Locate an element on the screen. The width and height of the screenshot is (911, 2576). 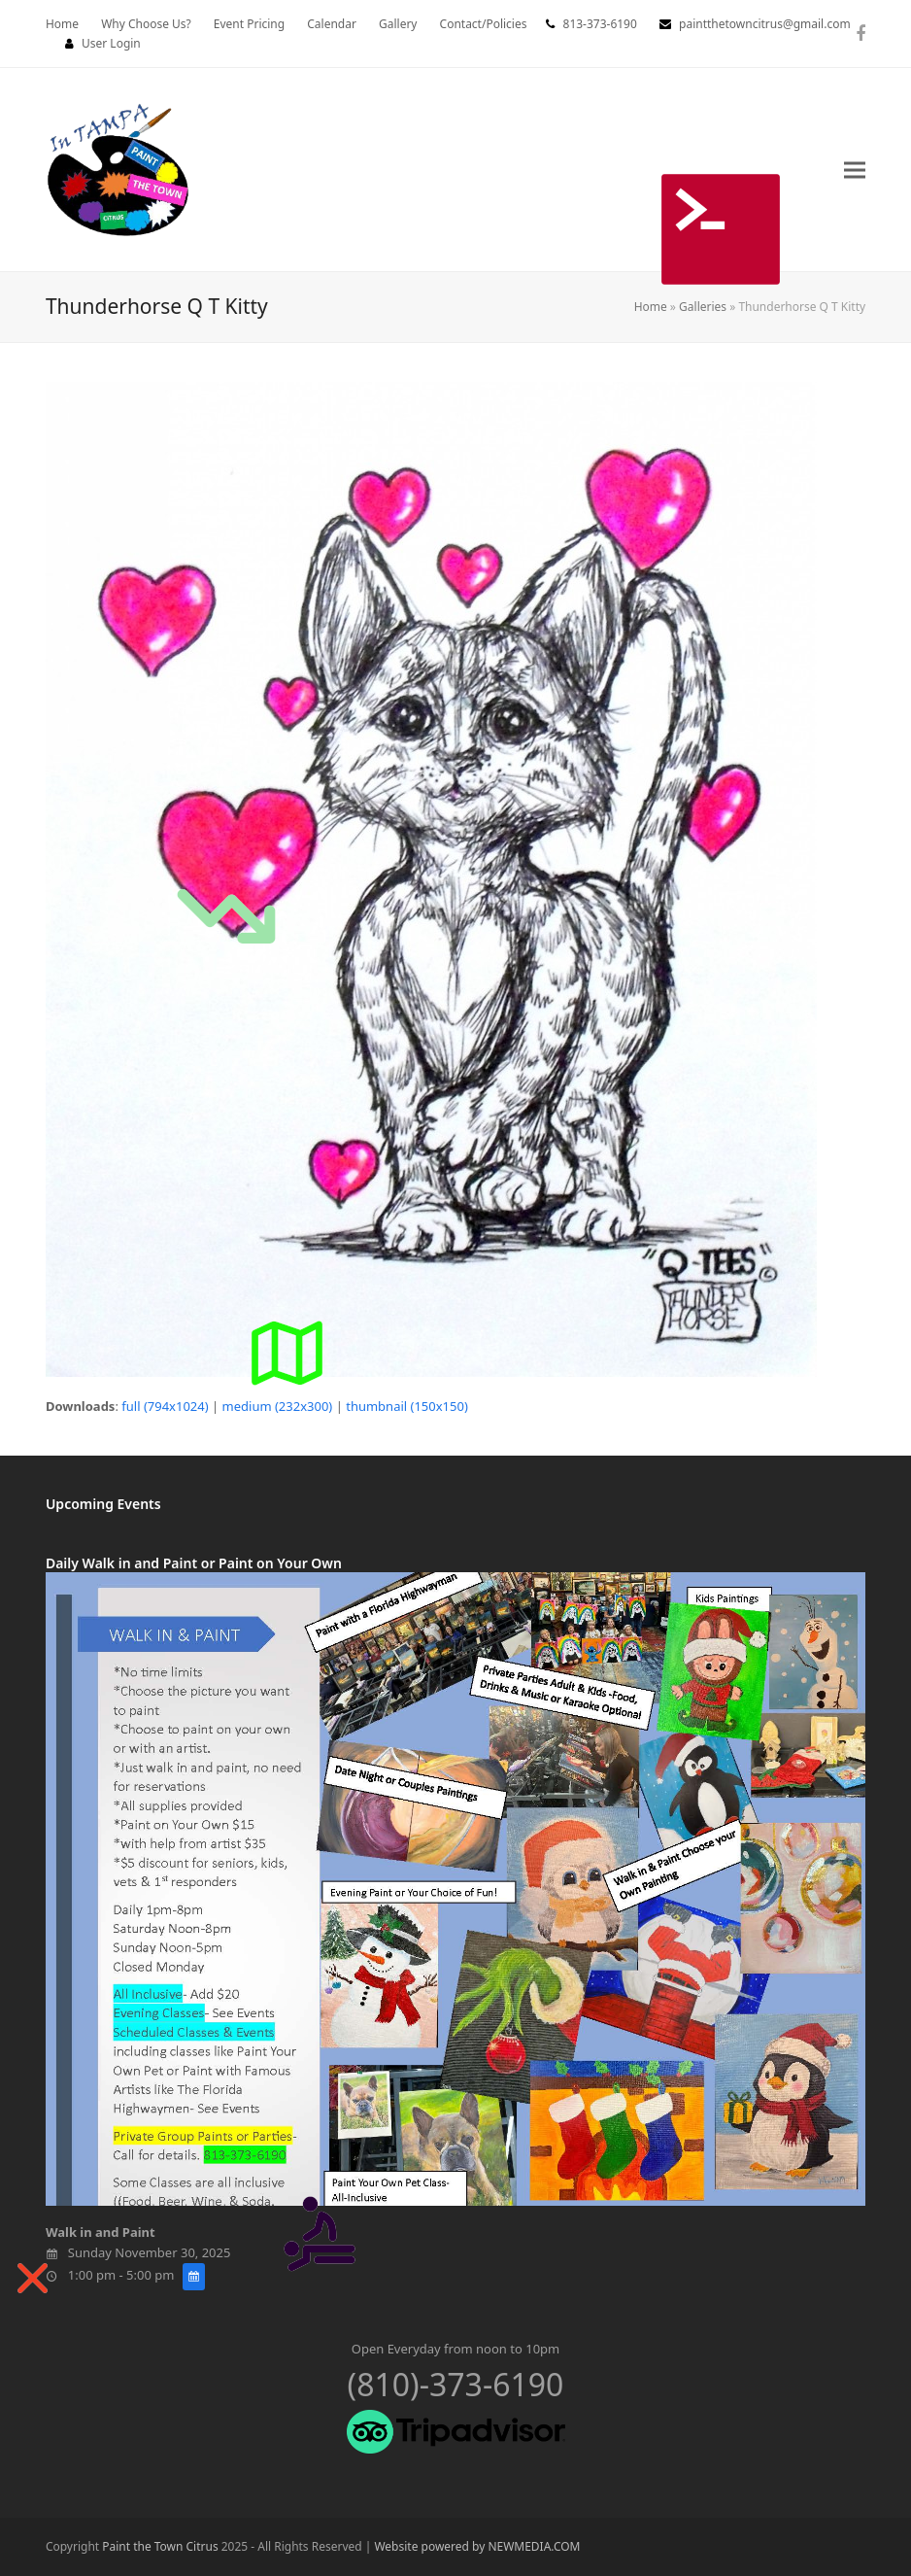
open command line interface is located at coordinates (721, 229).